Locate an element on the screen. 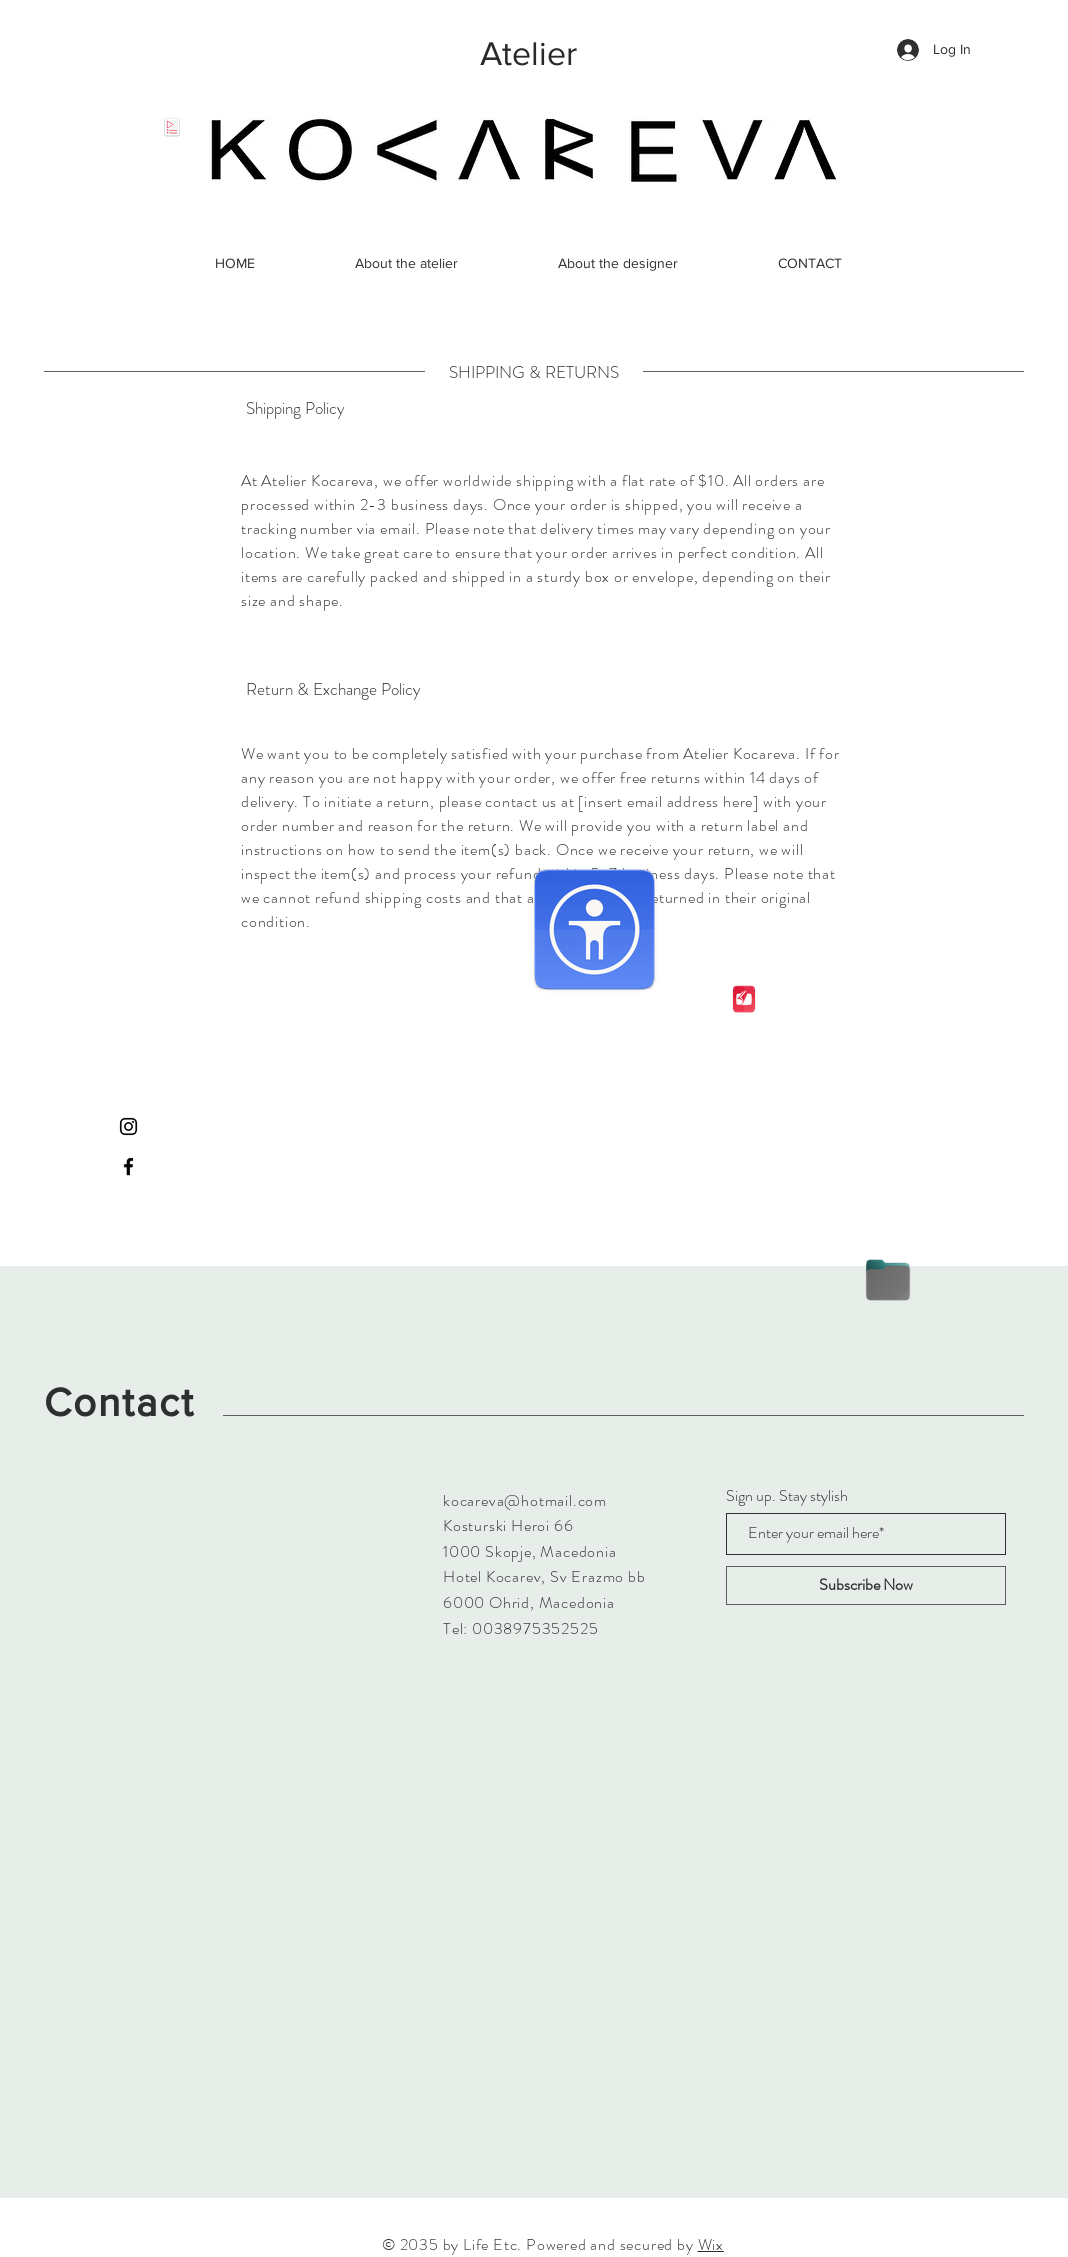 The height and width of the screenshot is (2257, 1068). open folder to view contents is located at coordinates (888, 1280).